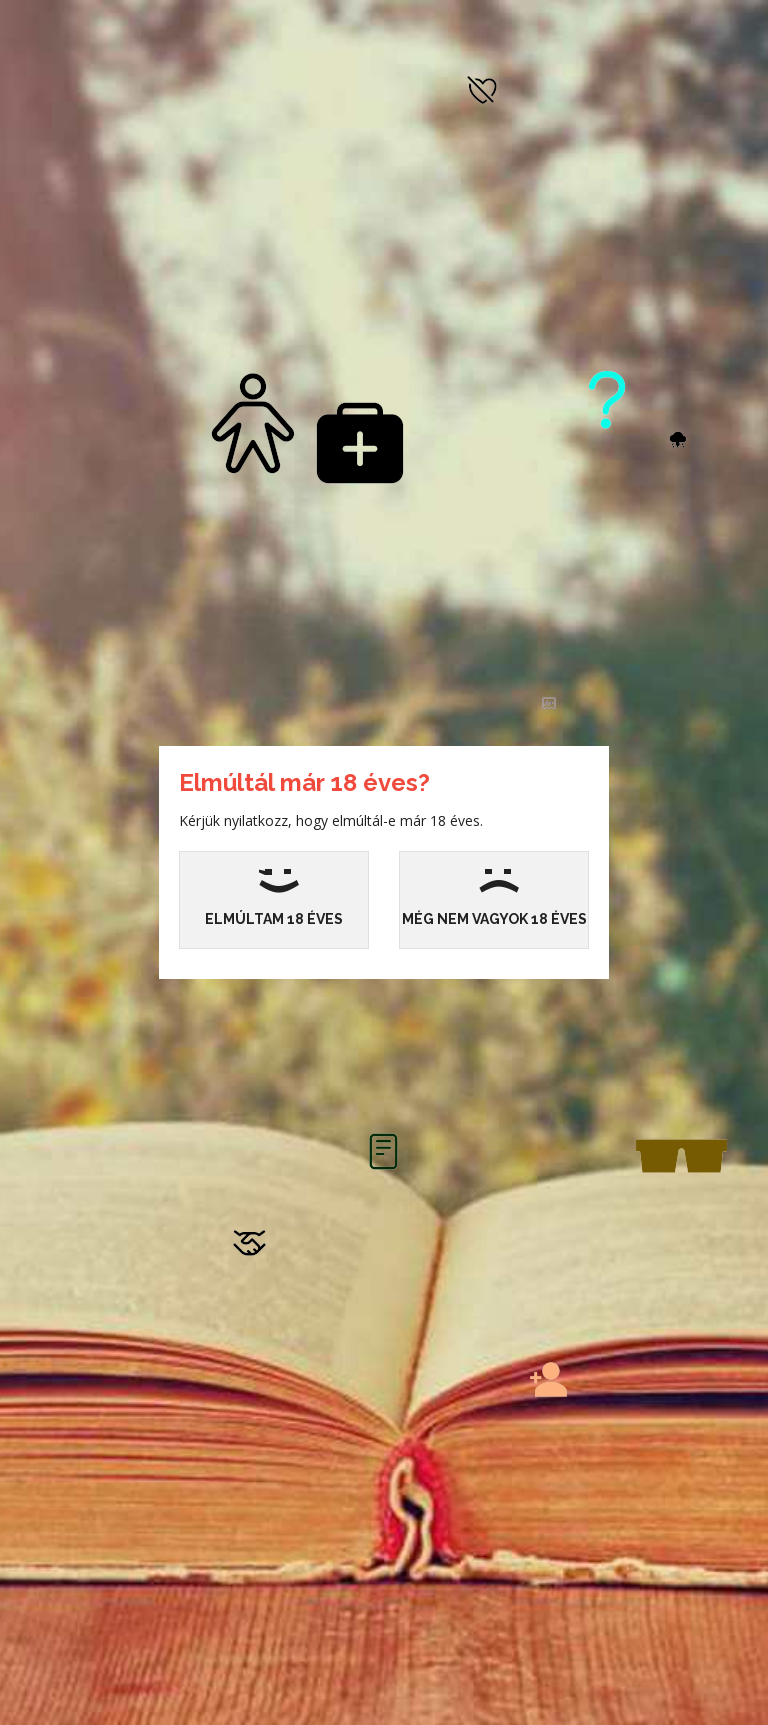 The image size is (768, 1725). I want to click on access health or medical information, so click(360, 443).